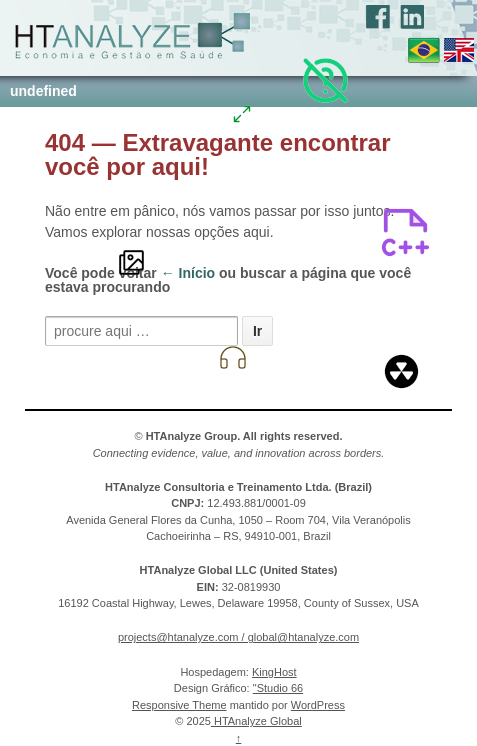  Describe the element at coordinates (325, 80) in the screenshot. I see `help or support is currently unavailable` at that location.